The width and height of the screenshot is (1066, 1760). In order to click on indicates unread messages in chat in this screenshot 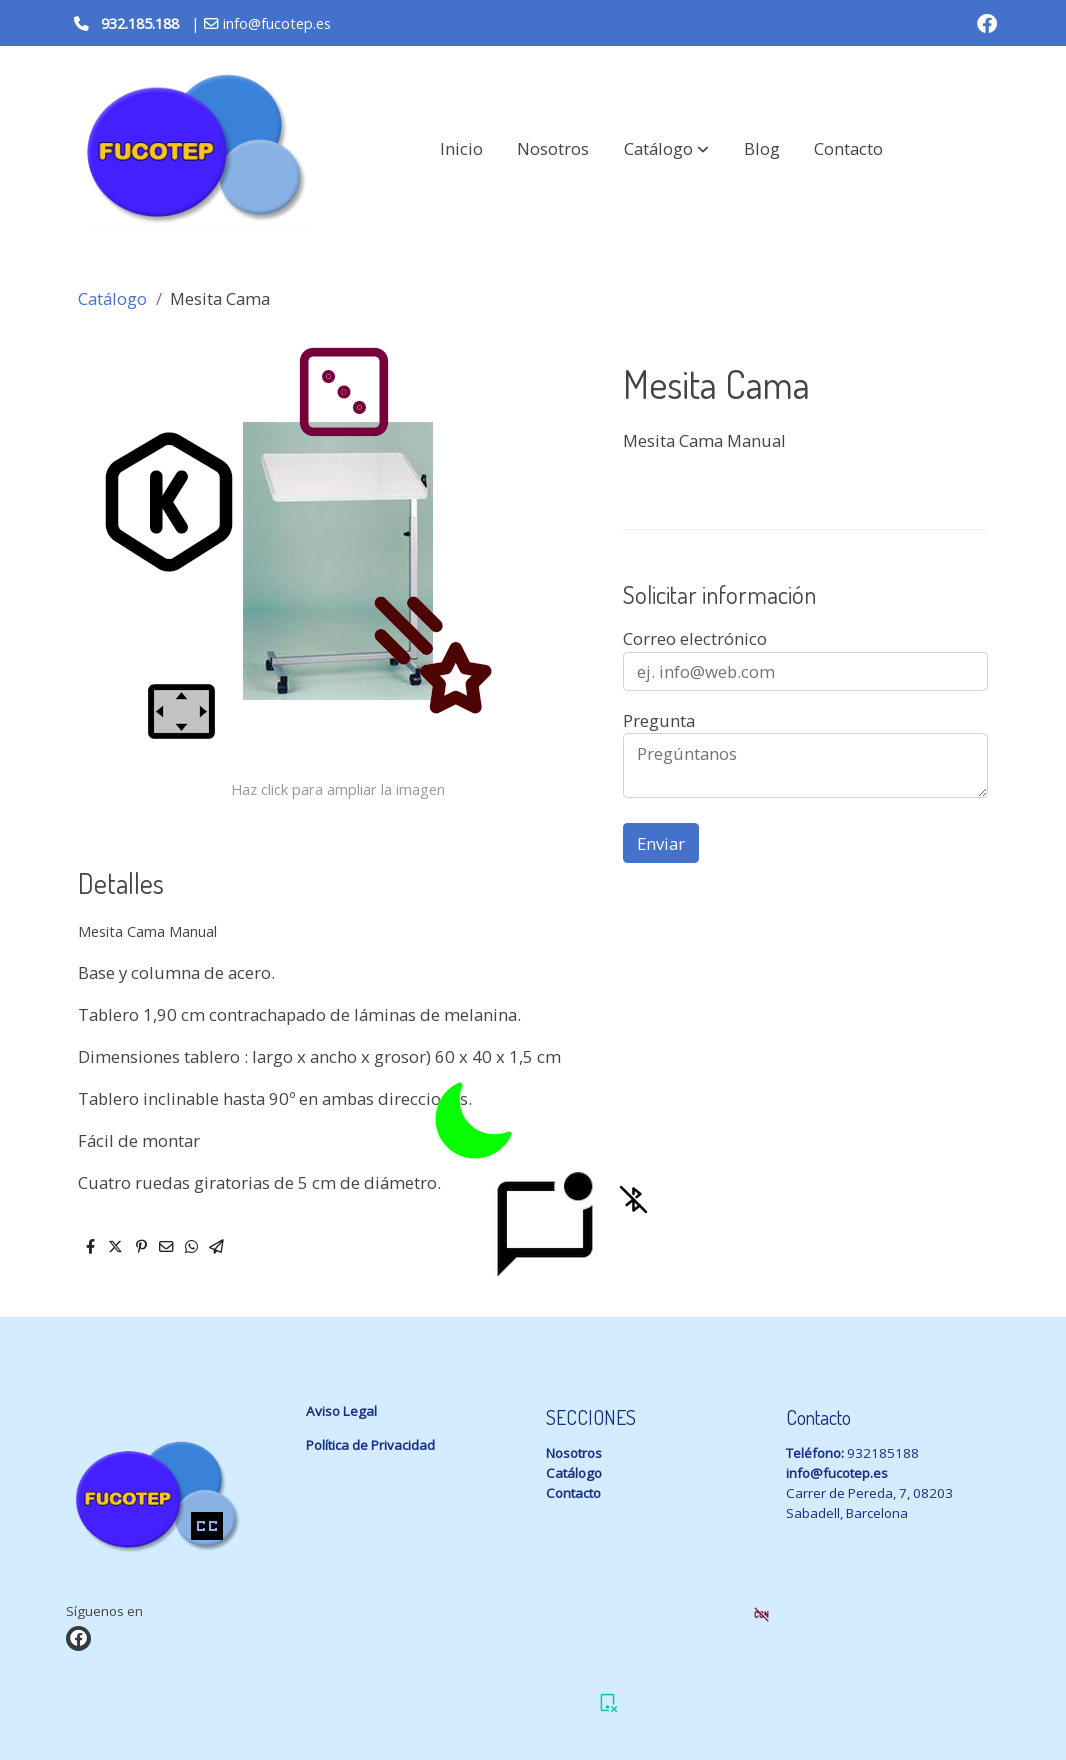, I will do `click(545, 1229)`.